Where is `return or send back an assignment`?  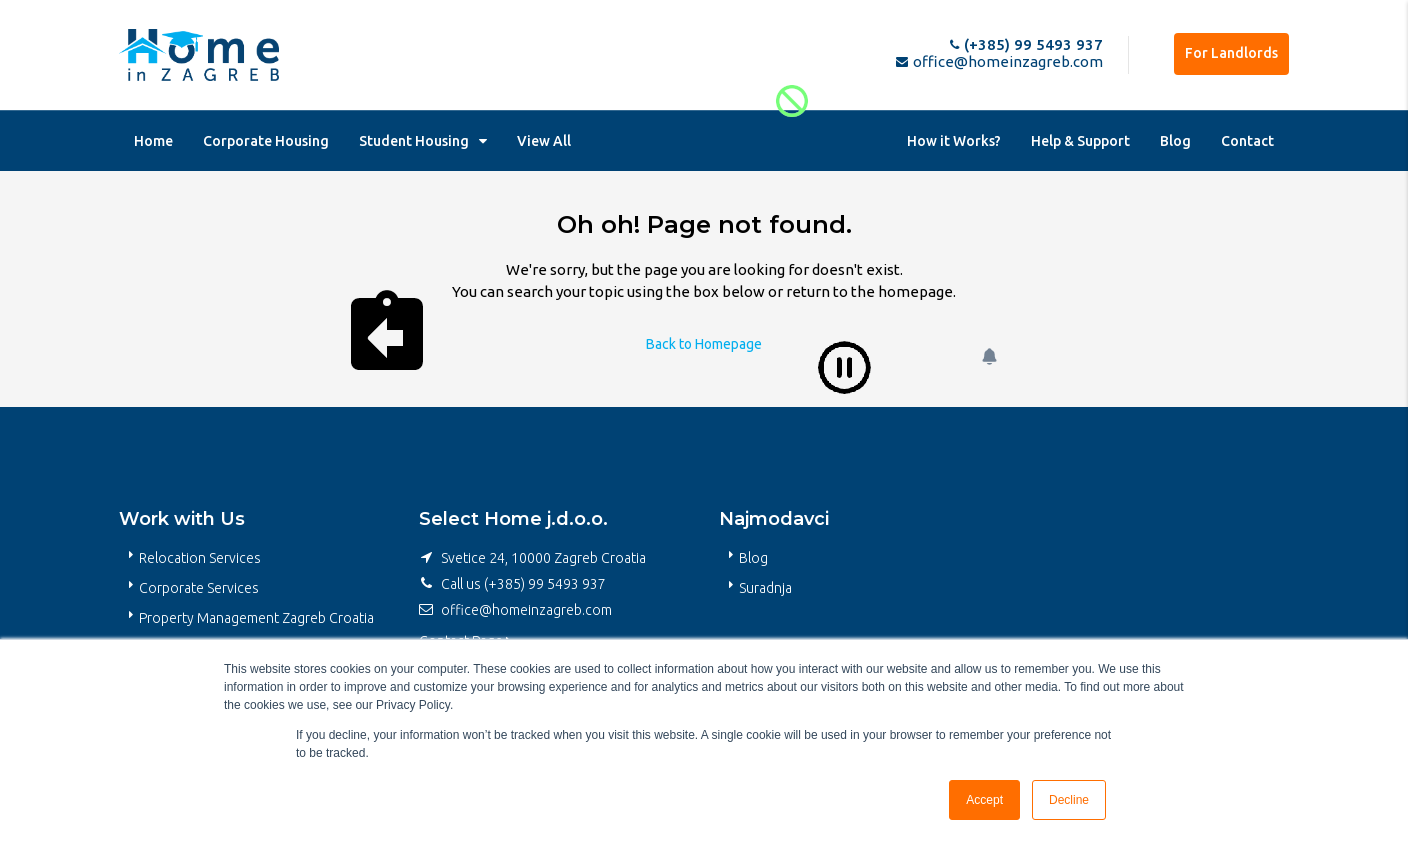
return or send back an assignment is located at coordinates (387, 334).